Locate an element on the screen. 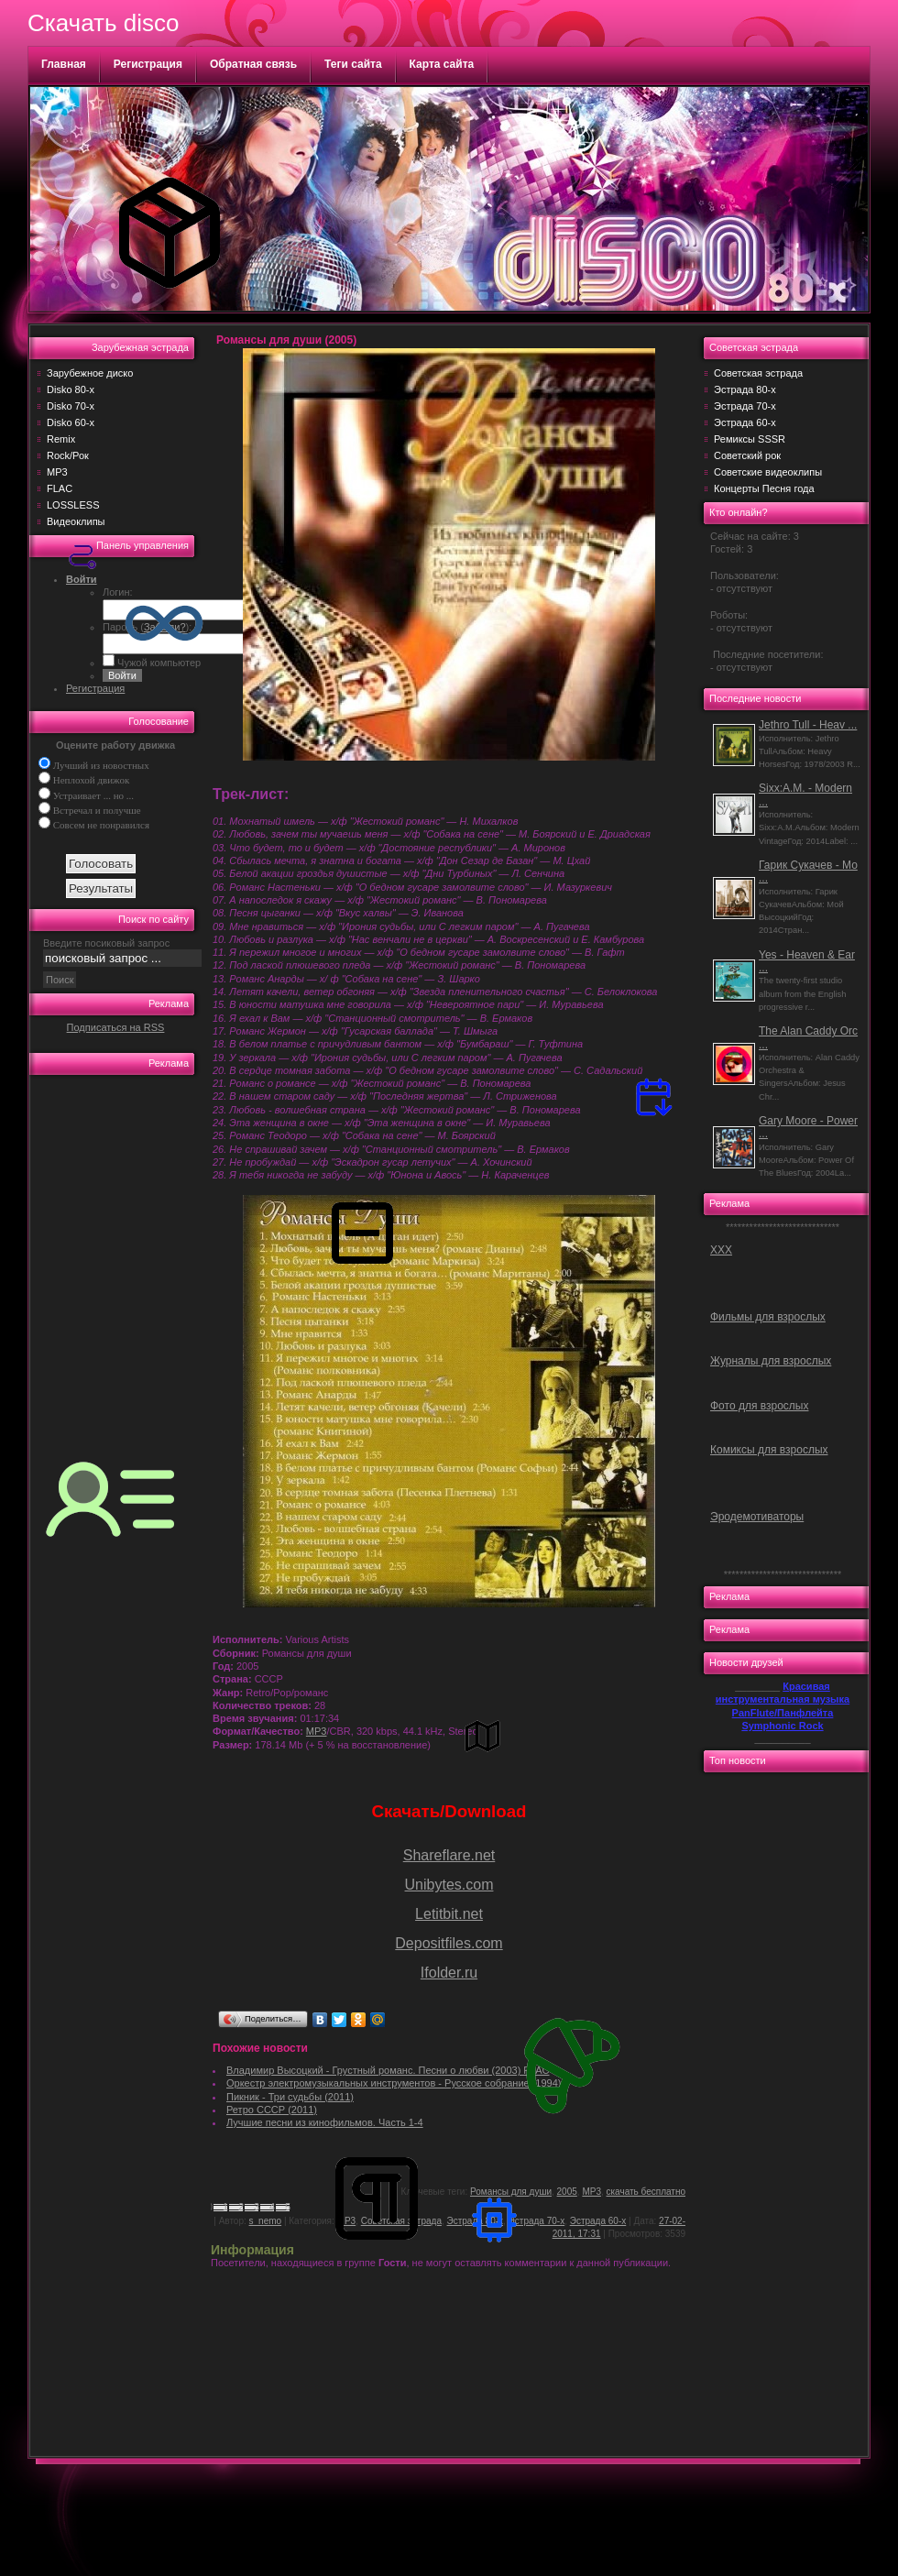 The width and height of the screenshot is (898, 2576). indicates unlimited or infinite content is located at coordinates (164, 623).